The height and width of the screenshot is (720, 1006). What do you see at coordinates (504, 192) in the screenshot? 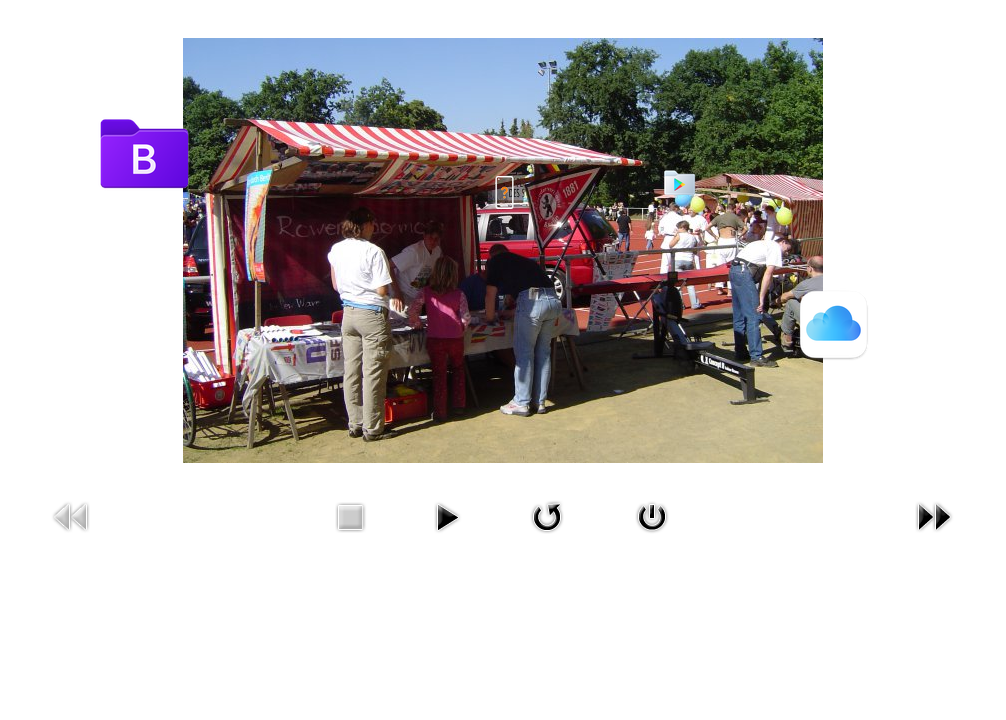
I see `indicates smartphone is disconnected or unpaired` at bounding box center [504, 192].